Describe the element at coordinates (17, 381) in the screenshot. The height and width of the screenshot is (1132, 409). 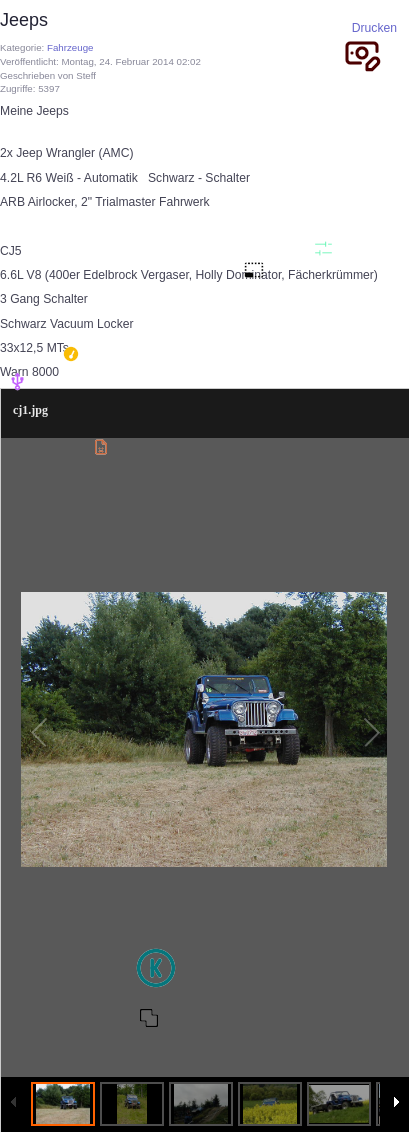
I see `connect a USB device` at that location.